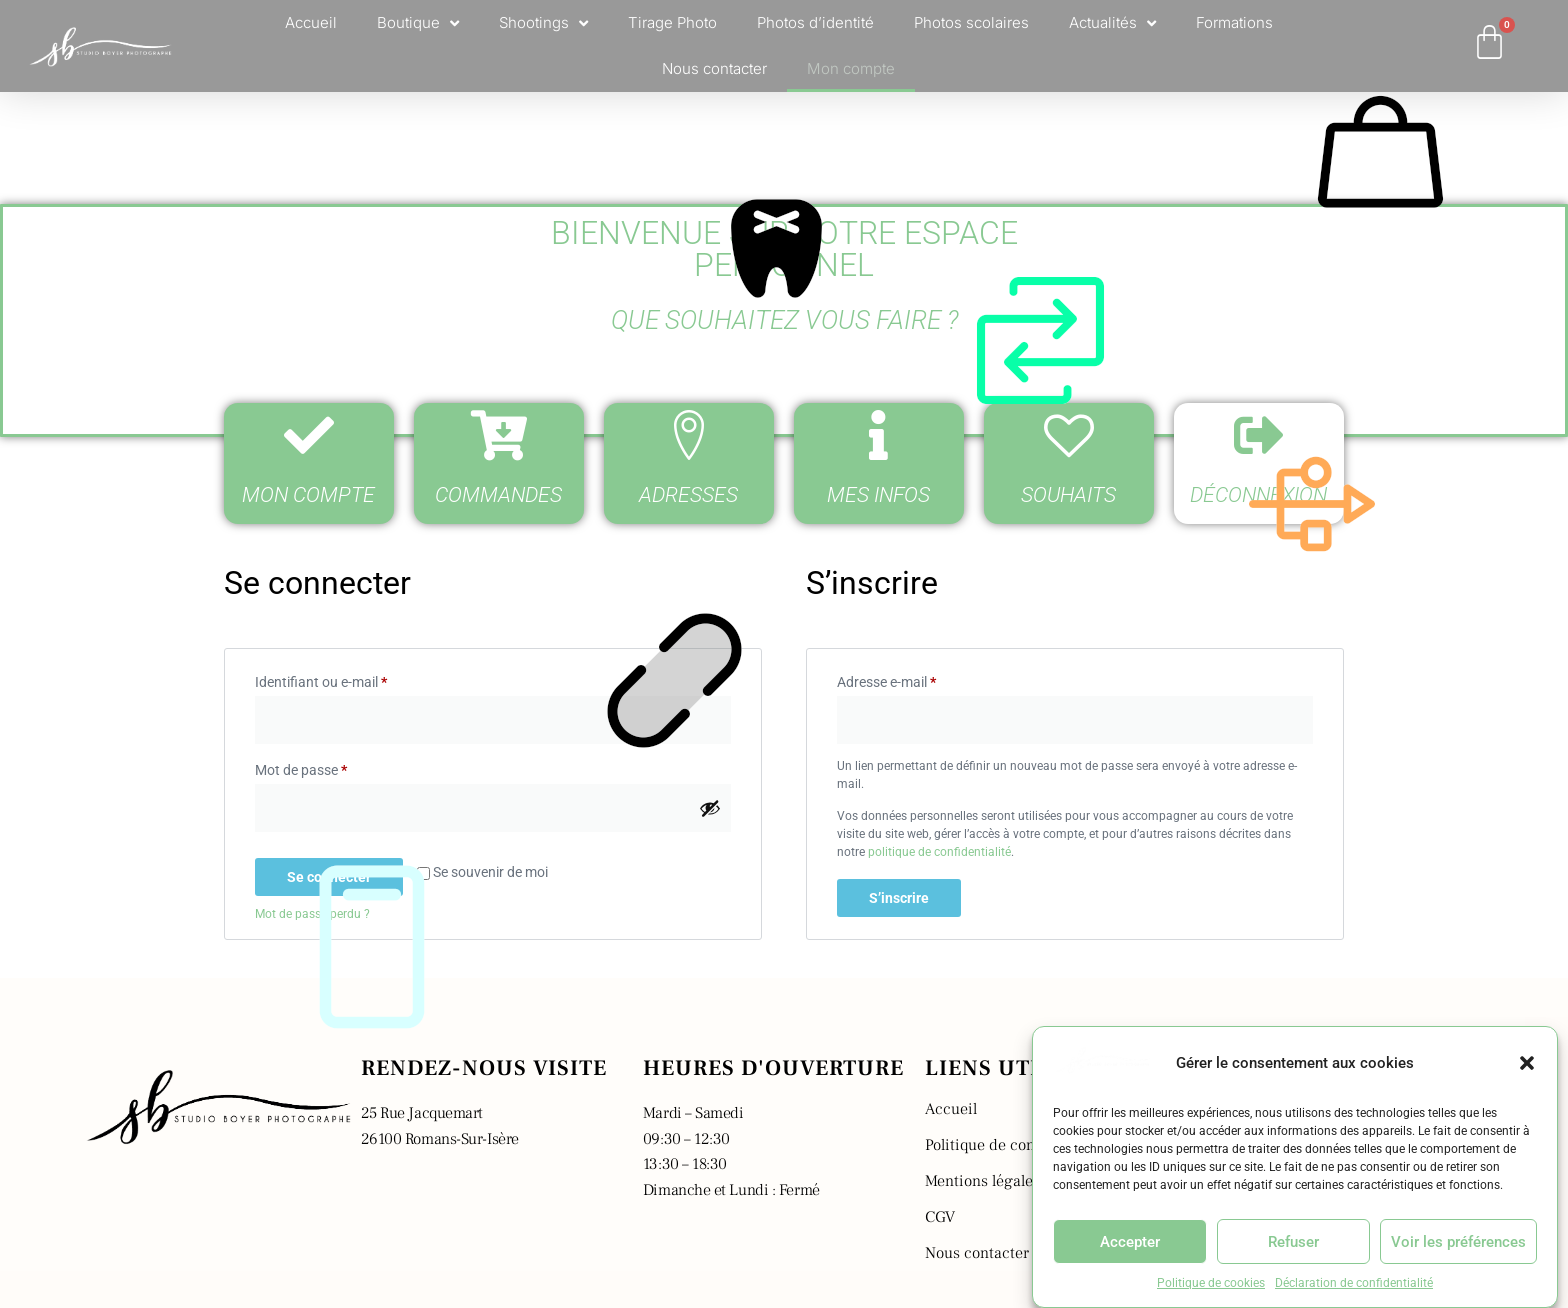 The height and width of the screenshot is (1308, 1568). I want to click on connect a usb device, so click(1312, 504).